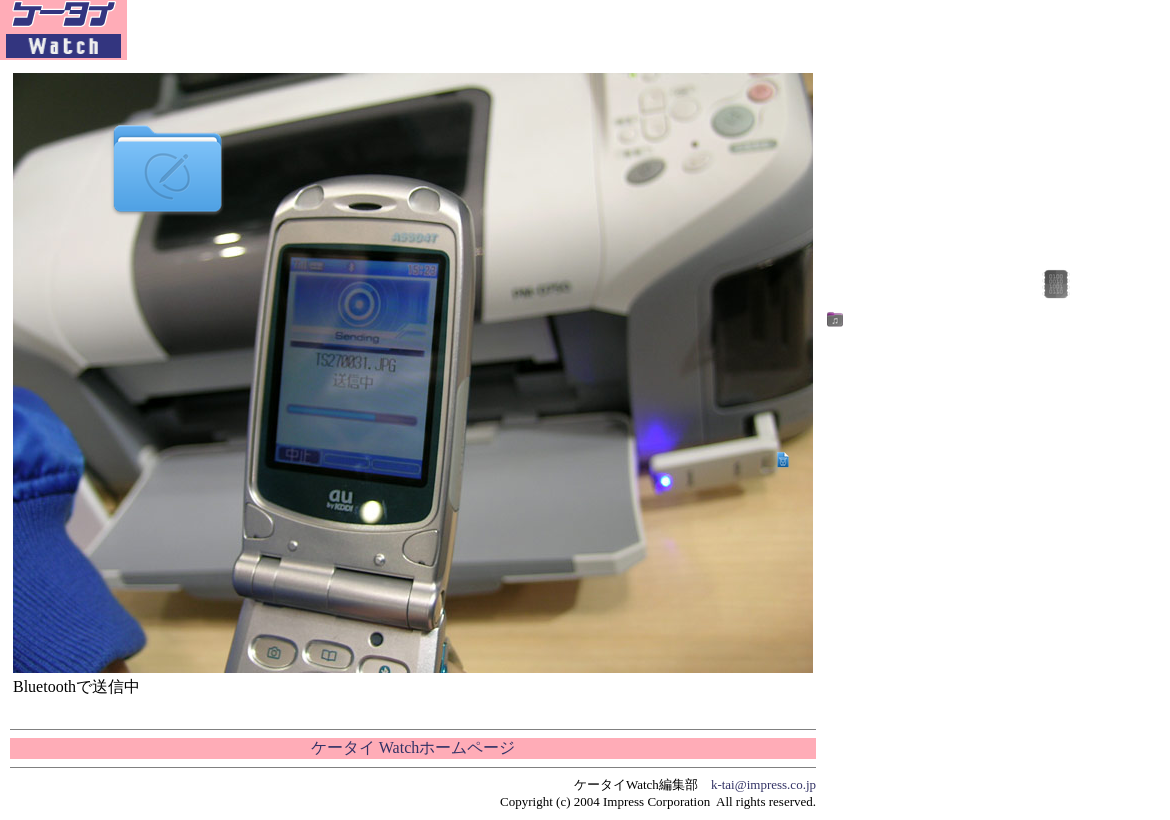  Describe the element at coordinates (1056, 284) in the screenshot. I see `firmware file type indicator` at that location.